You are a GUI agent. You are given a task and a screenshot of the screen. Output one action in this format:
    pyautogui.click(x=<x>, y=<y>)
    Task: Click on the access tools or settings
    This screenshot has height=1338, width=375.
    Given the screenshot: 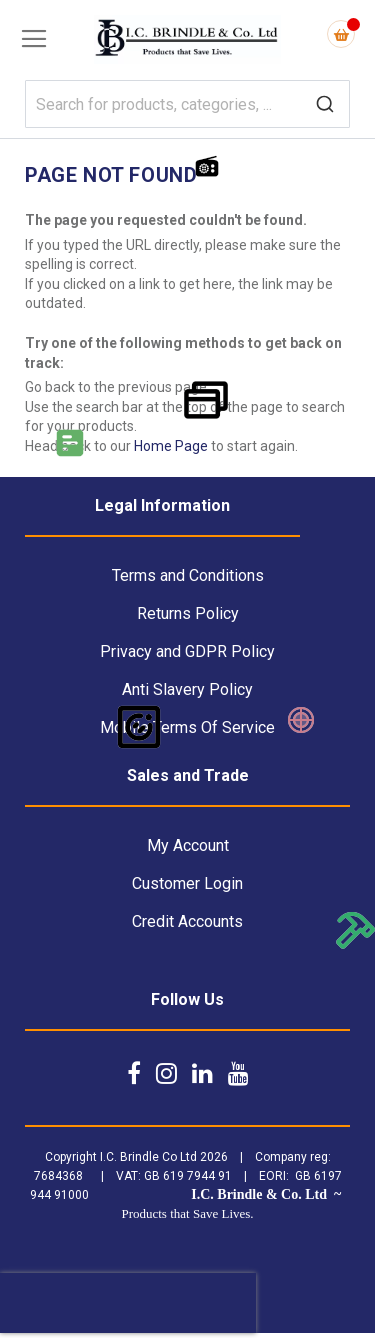 What is the action you would take?
    pyautogui.click(x=354, y=931)
    